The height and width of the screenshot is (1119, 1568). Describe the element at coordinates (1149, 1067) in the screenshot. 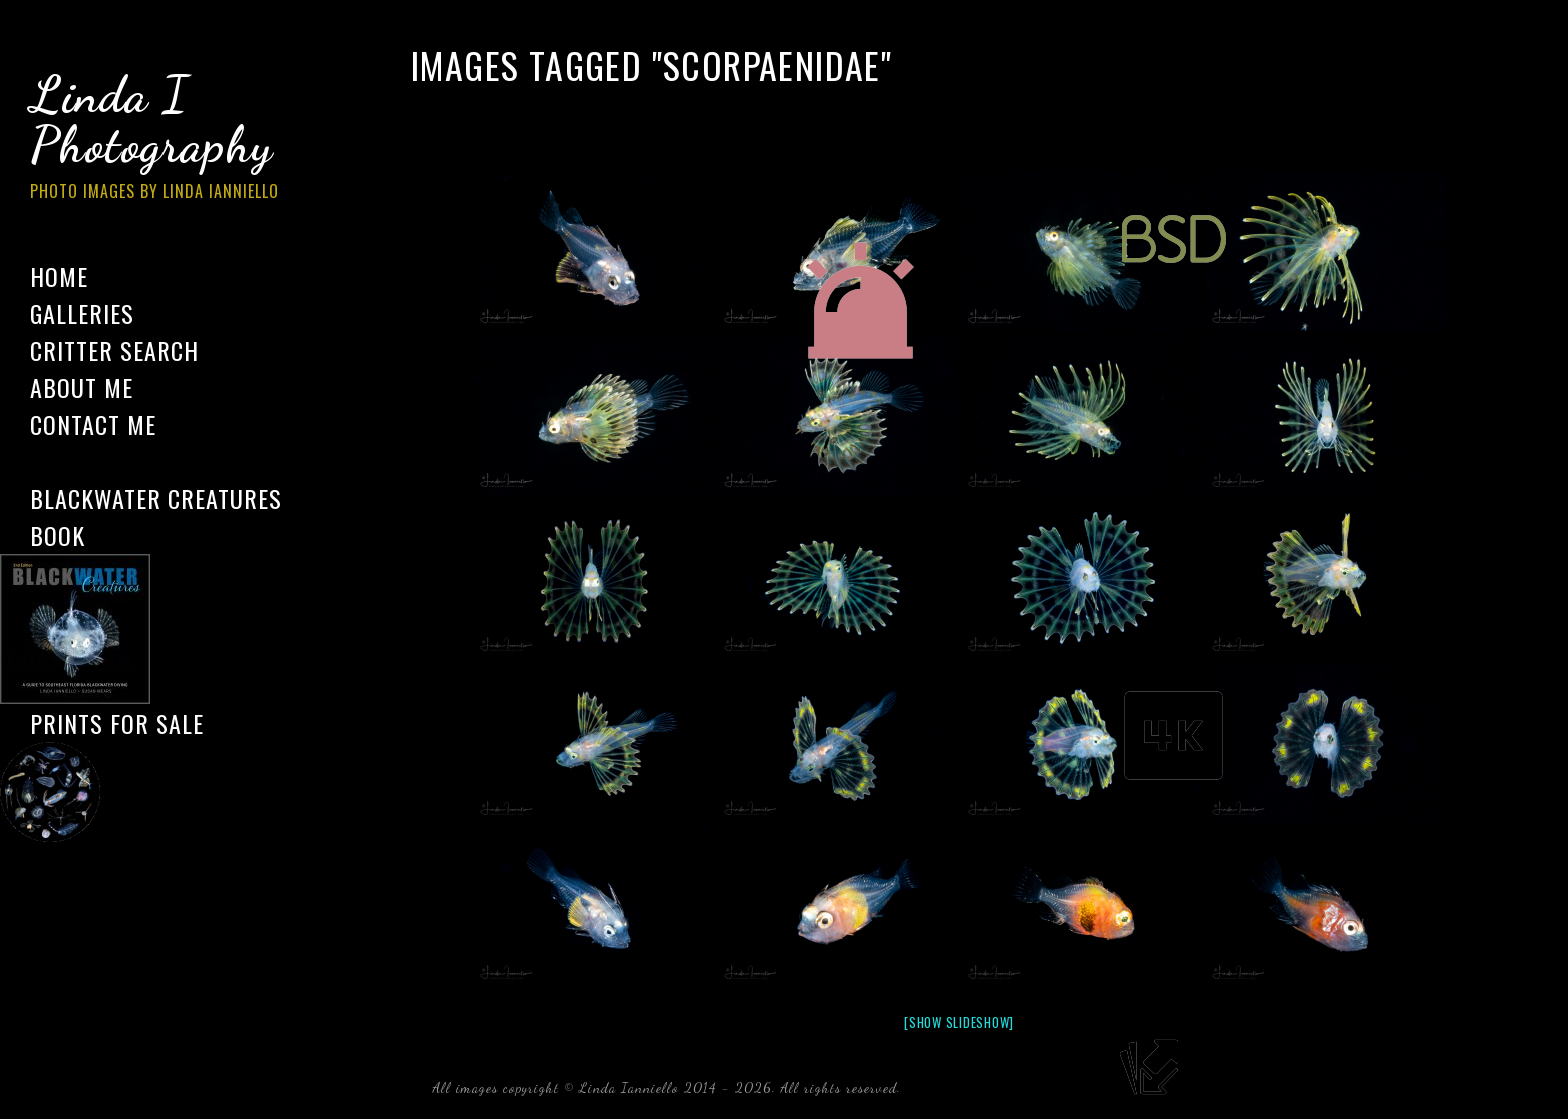

I see `visit cardmarket trading card marketplace` at that location.